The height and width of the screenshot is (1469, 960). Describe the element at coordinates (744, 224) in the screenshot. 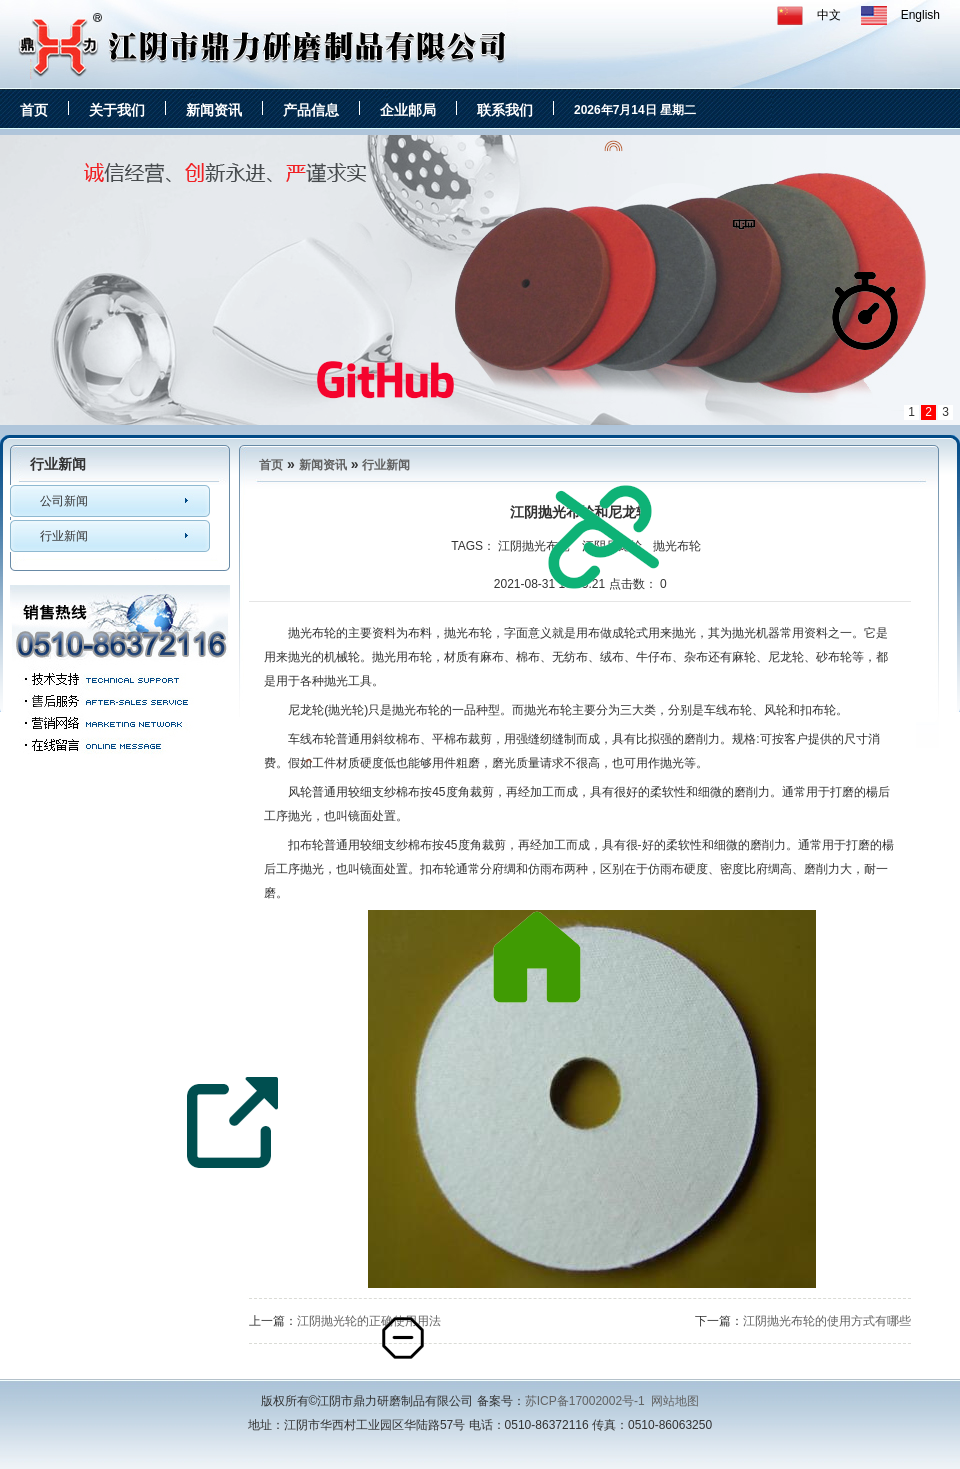

I see `npm package manager logo` at that location.